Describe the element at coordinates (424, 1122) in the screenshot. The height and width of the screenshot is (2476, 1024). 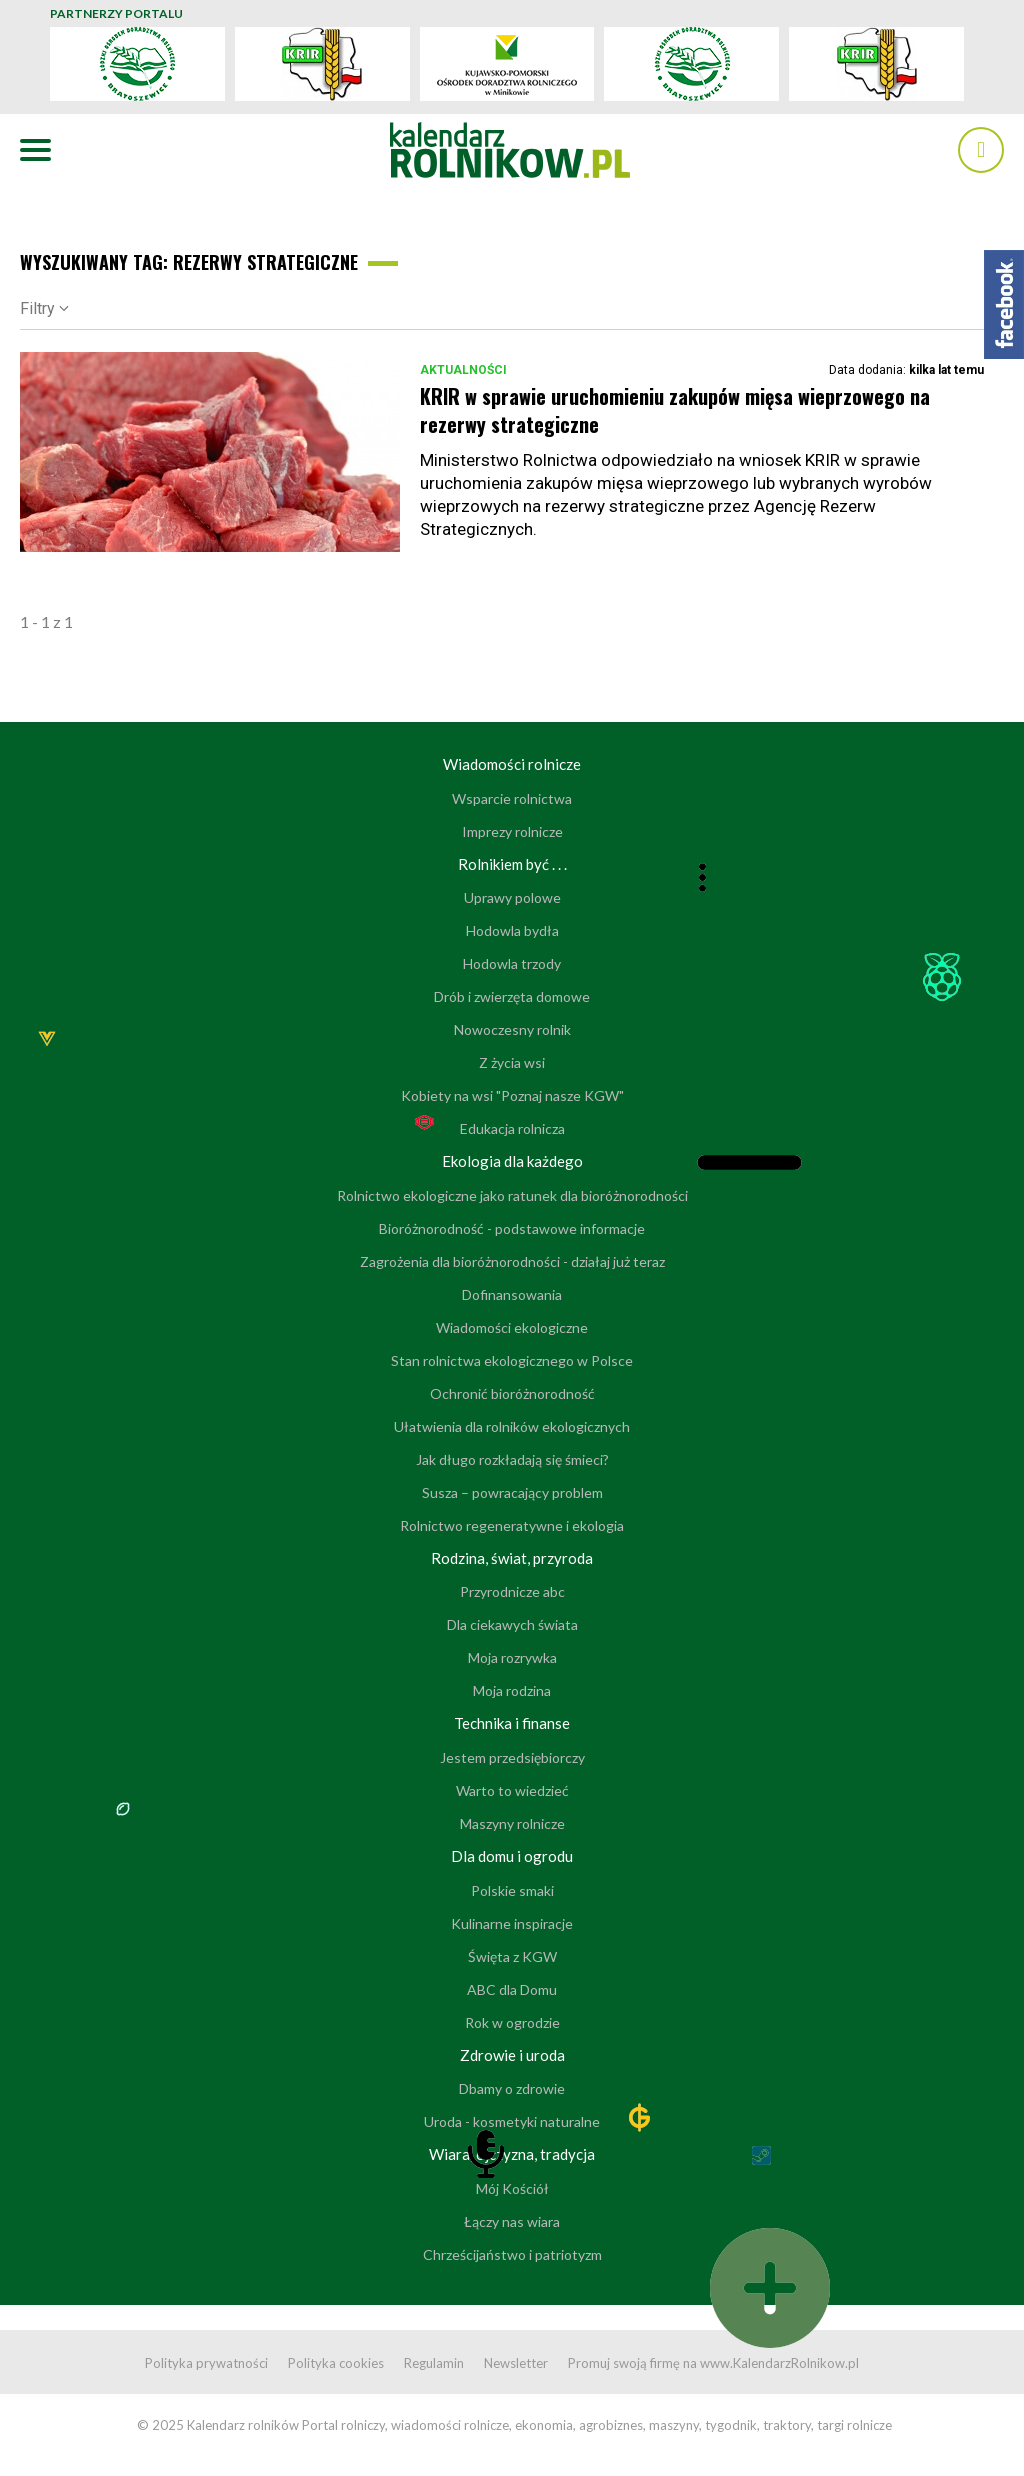
I see `indicates mask required or health safety guidelines` at that location.